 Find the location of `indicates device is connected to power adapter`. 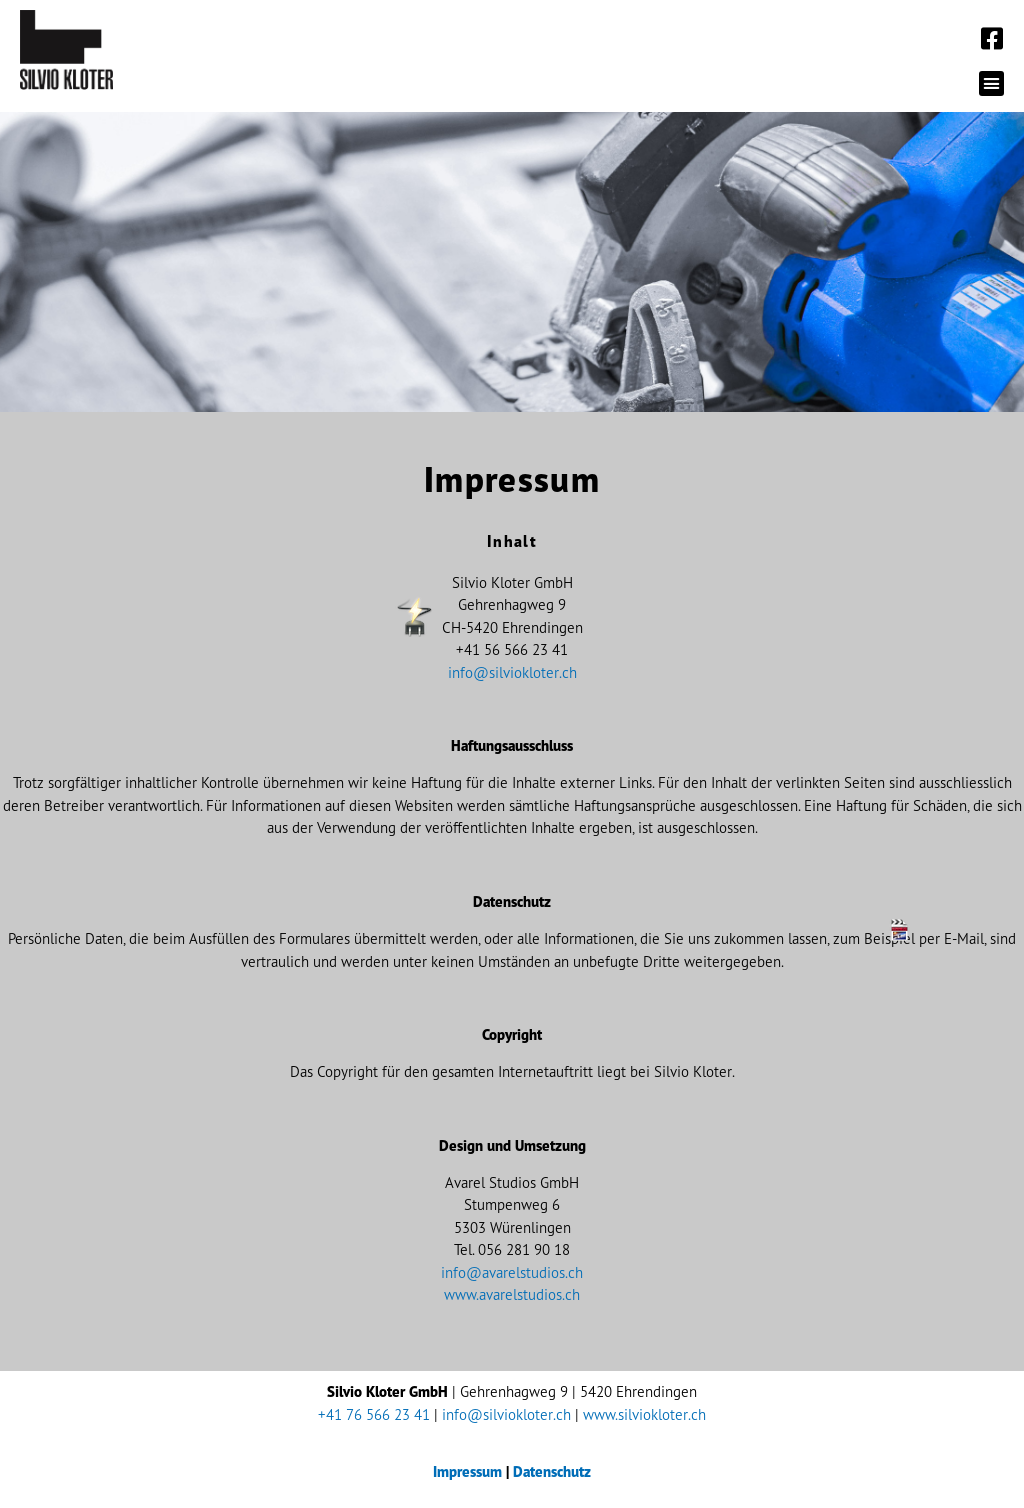

indicates device is connected to power adapter is located at coordinates (413, 616).